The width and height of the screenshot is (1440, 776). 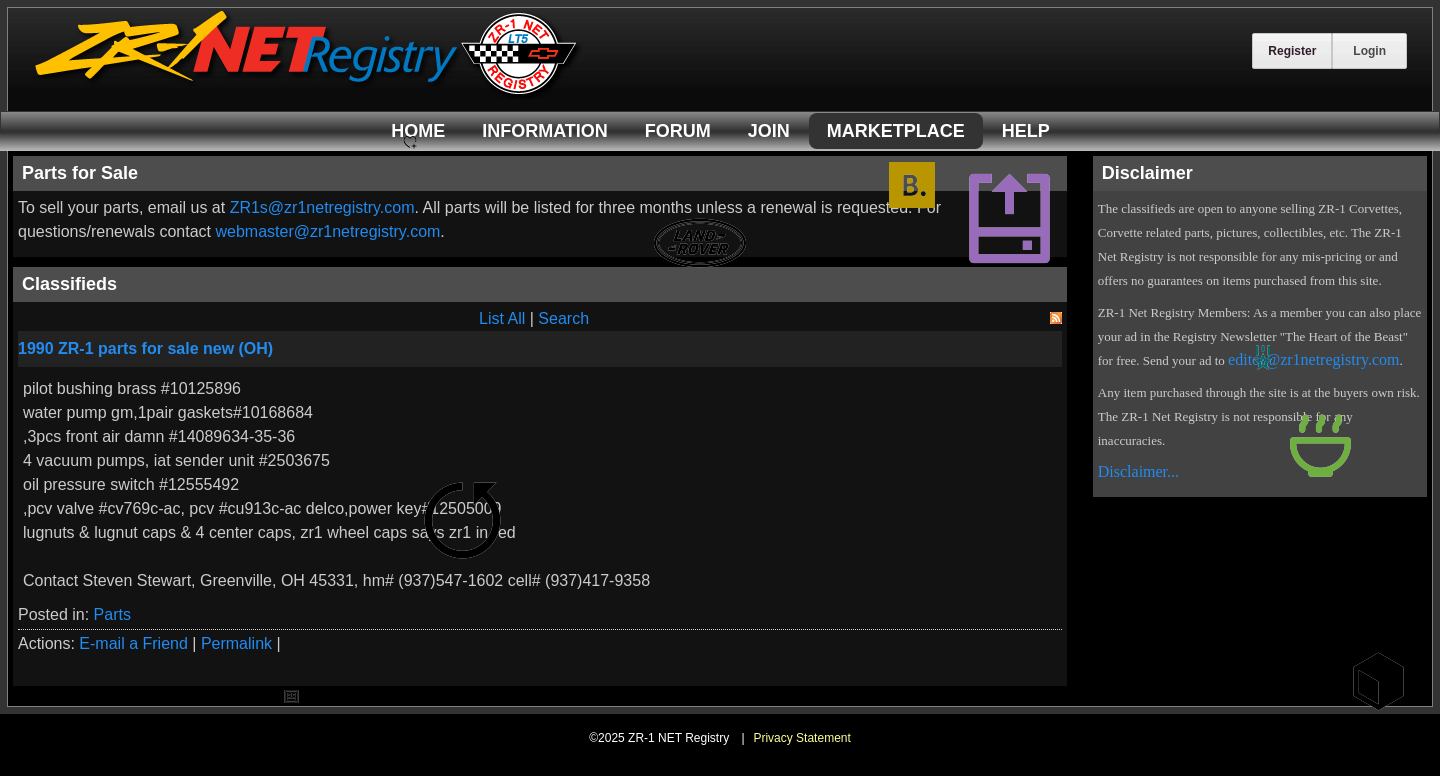 What do you see at coordinates (1263, 357) in the screenshot?
I see `view achievements or awards` at bounding box center [1263, 357].